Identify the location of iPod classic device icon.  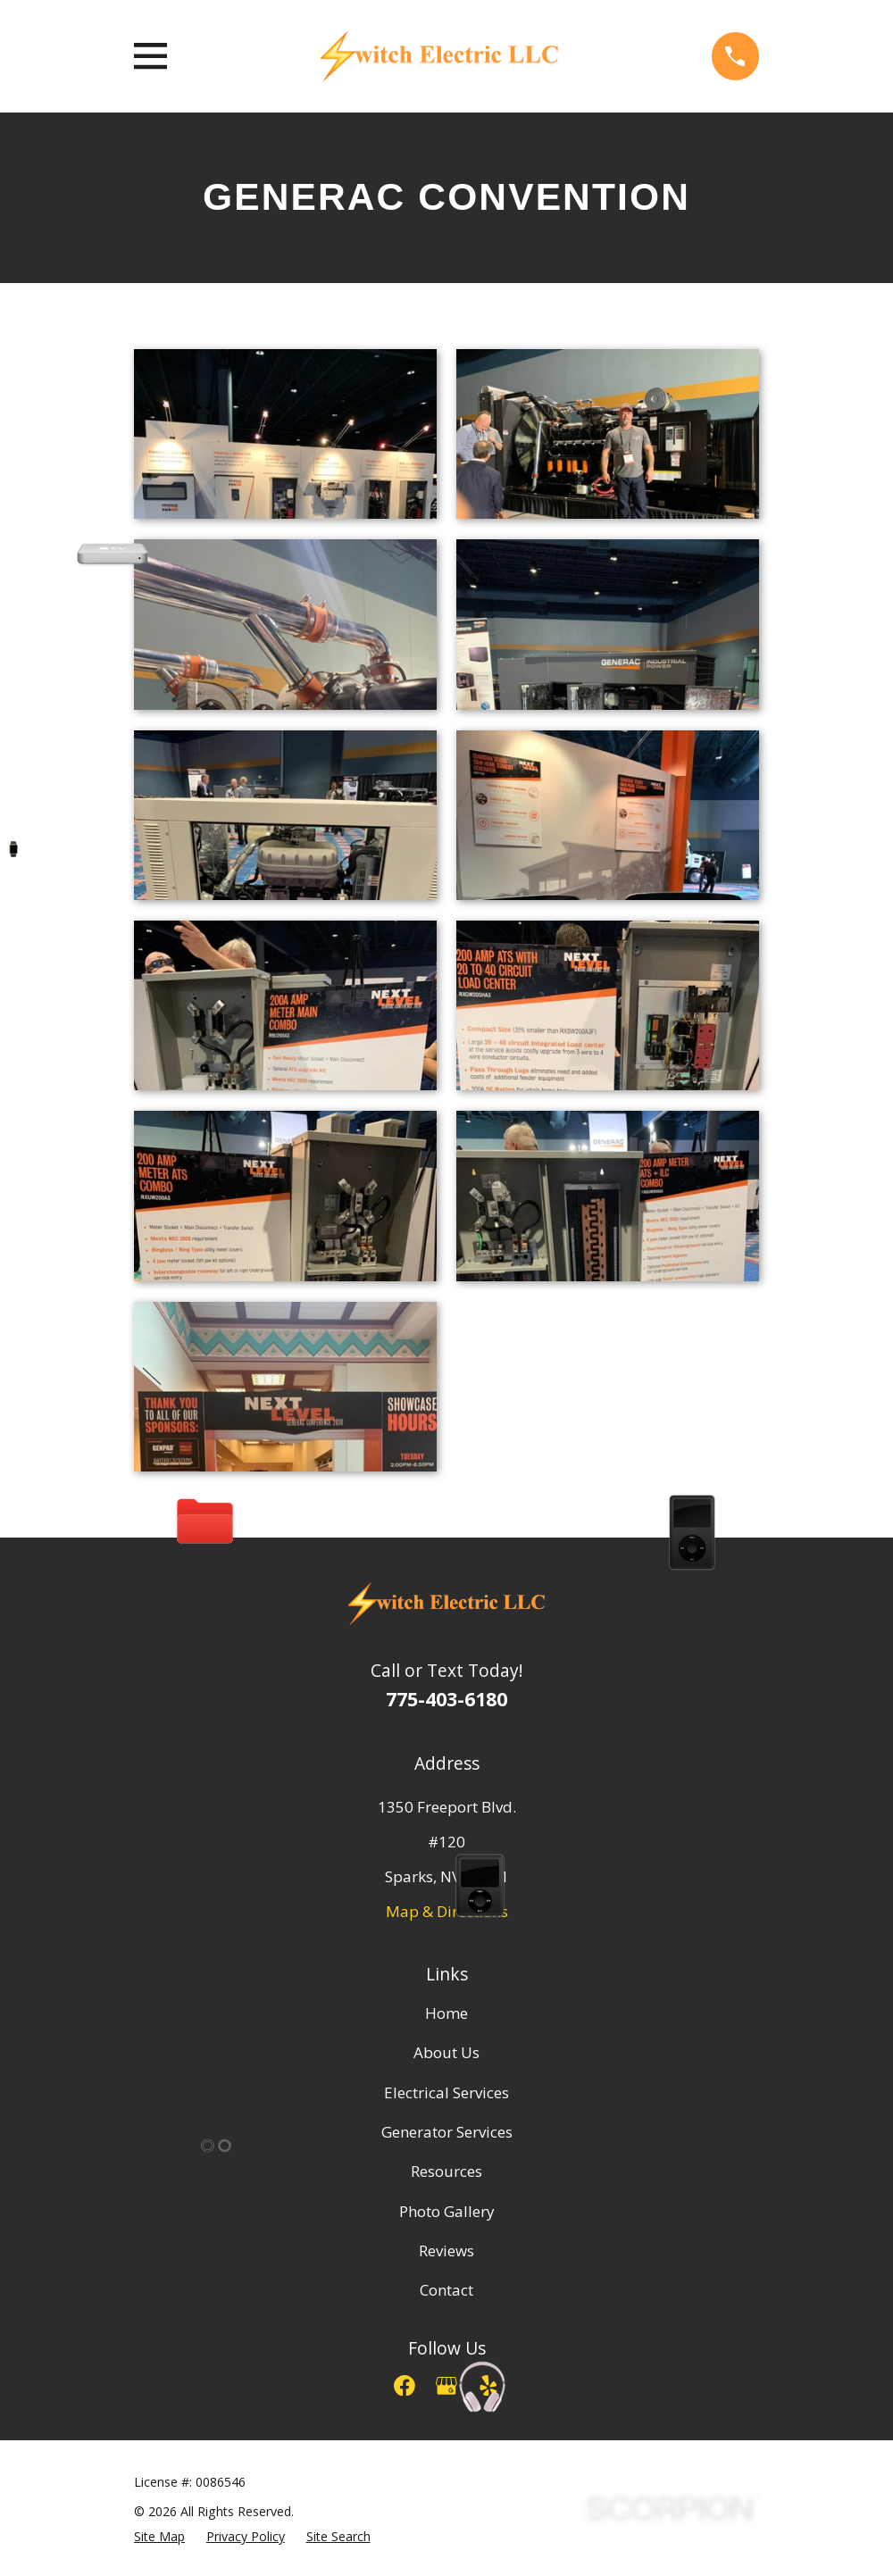
(692, 1532).